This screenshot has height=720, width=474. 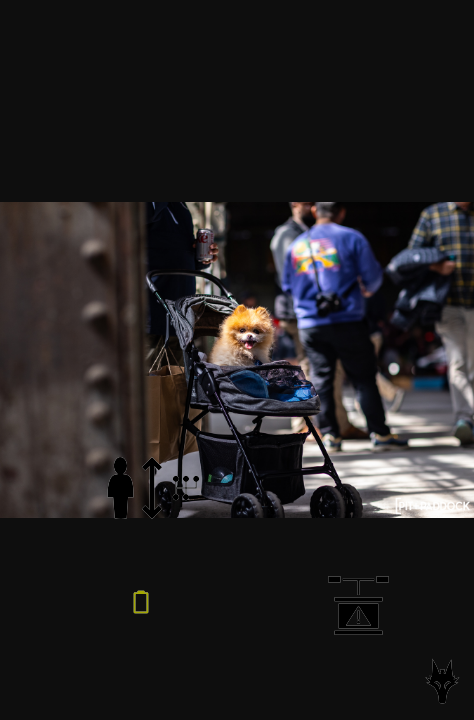 What do you see at coordinates (141, 602) in the screenshot?
I see `indicates empty battery status` at bounding box center [141, 602].